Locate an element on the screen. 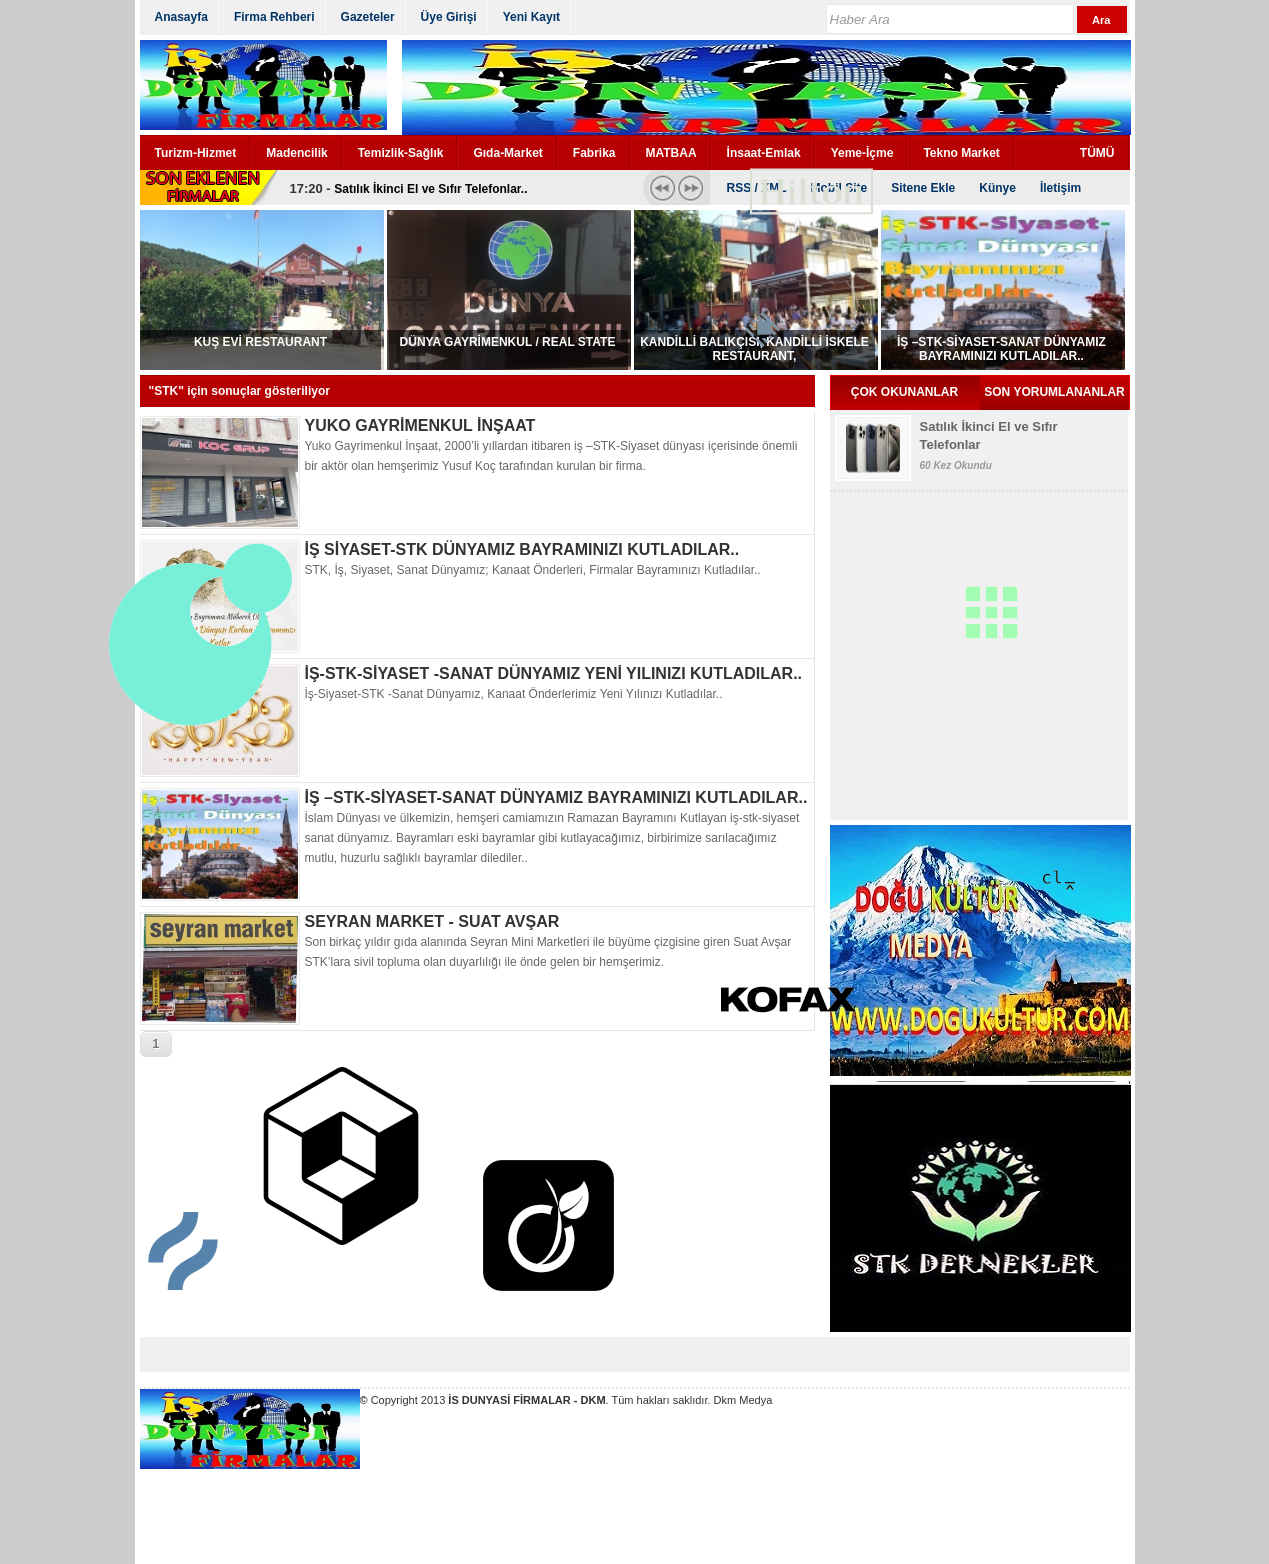 The width and height of the screenshot is (1269, 1564). commitlint logo - a tool for linting commit messages is located at coordinates (1059, 880).